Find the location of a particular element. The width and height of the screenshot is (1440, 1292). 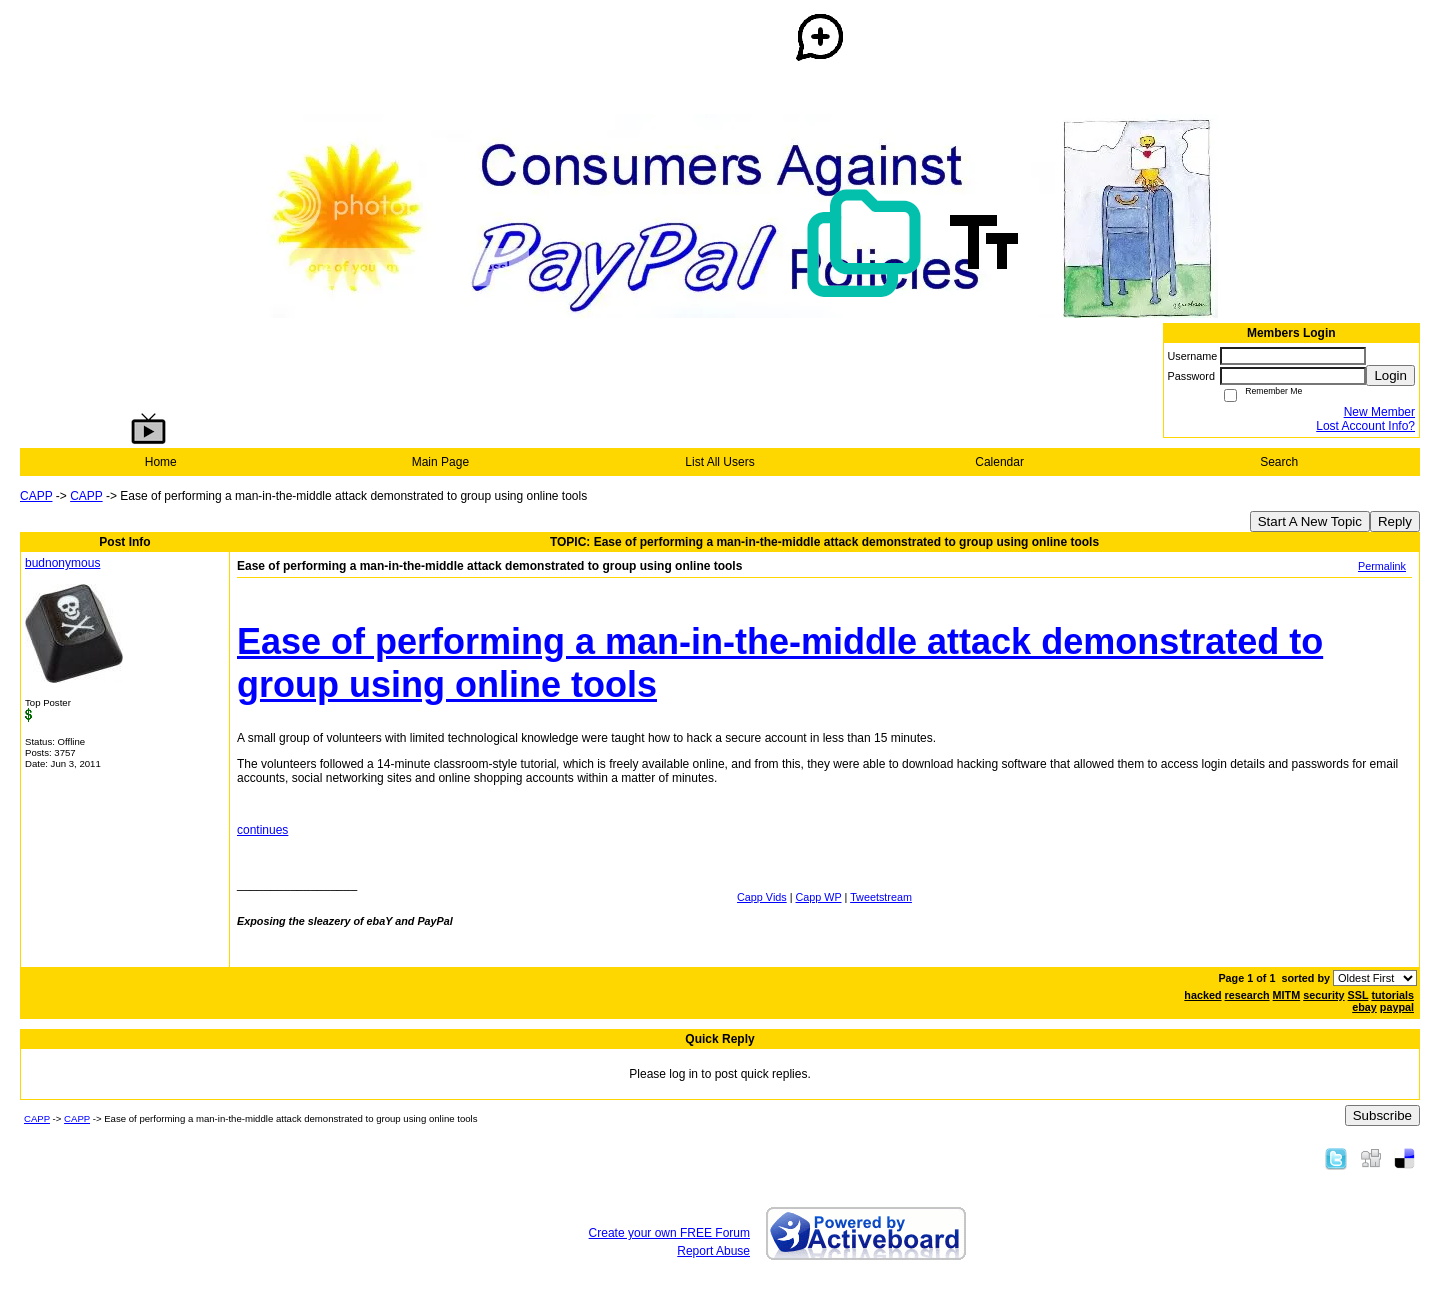

browse all folders is located at coordinates (864, 246).